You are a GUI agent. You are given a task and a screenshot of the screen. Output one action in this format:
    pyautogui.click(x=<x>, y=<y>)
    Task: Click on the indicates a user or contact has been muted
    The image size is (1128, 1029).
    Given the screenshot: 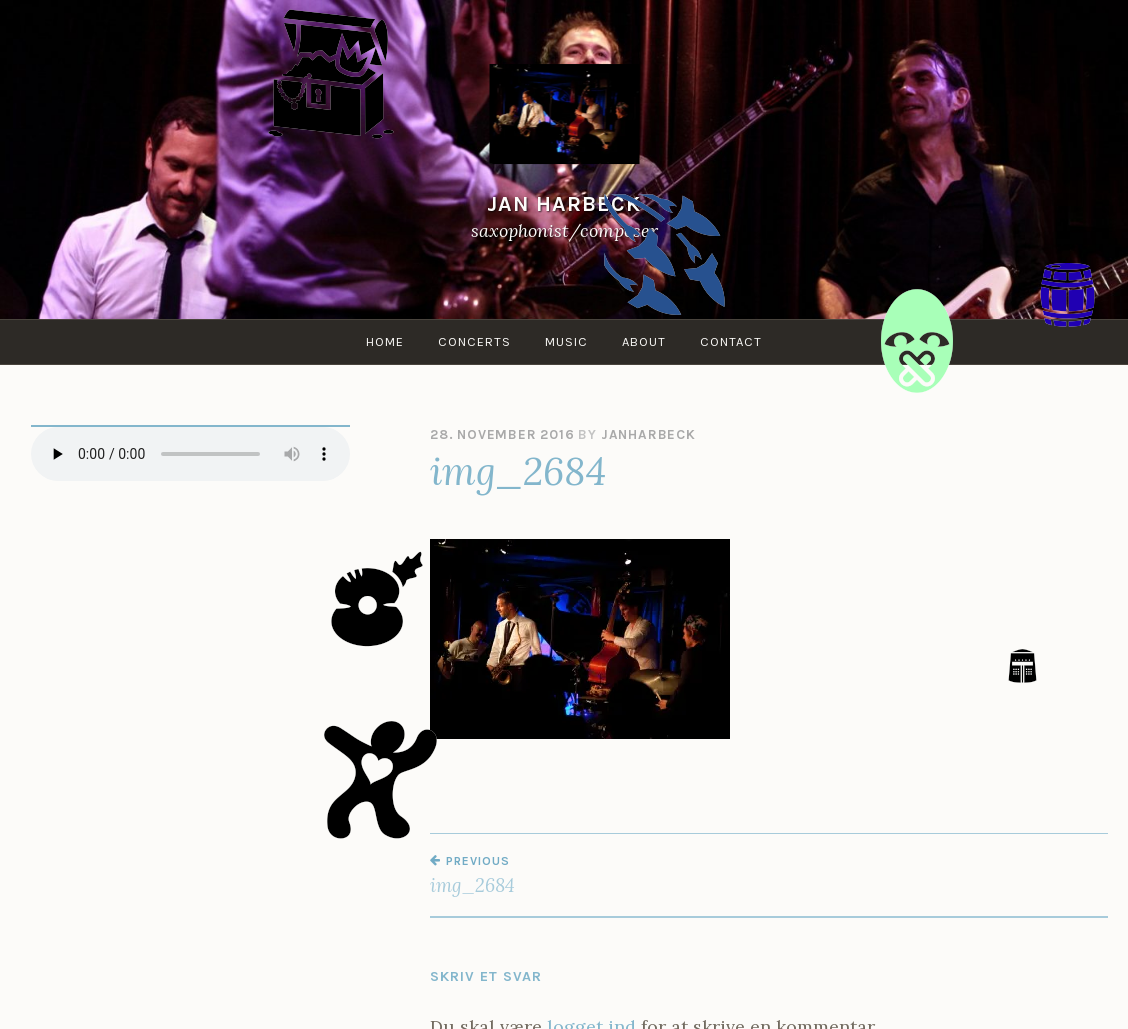 What is the action you would take?
    pyautogui.click(x=917, y=341)
    